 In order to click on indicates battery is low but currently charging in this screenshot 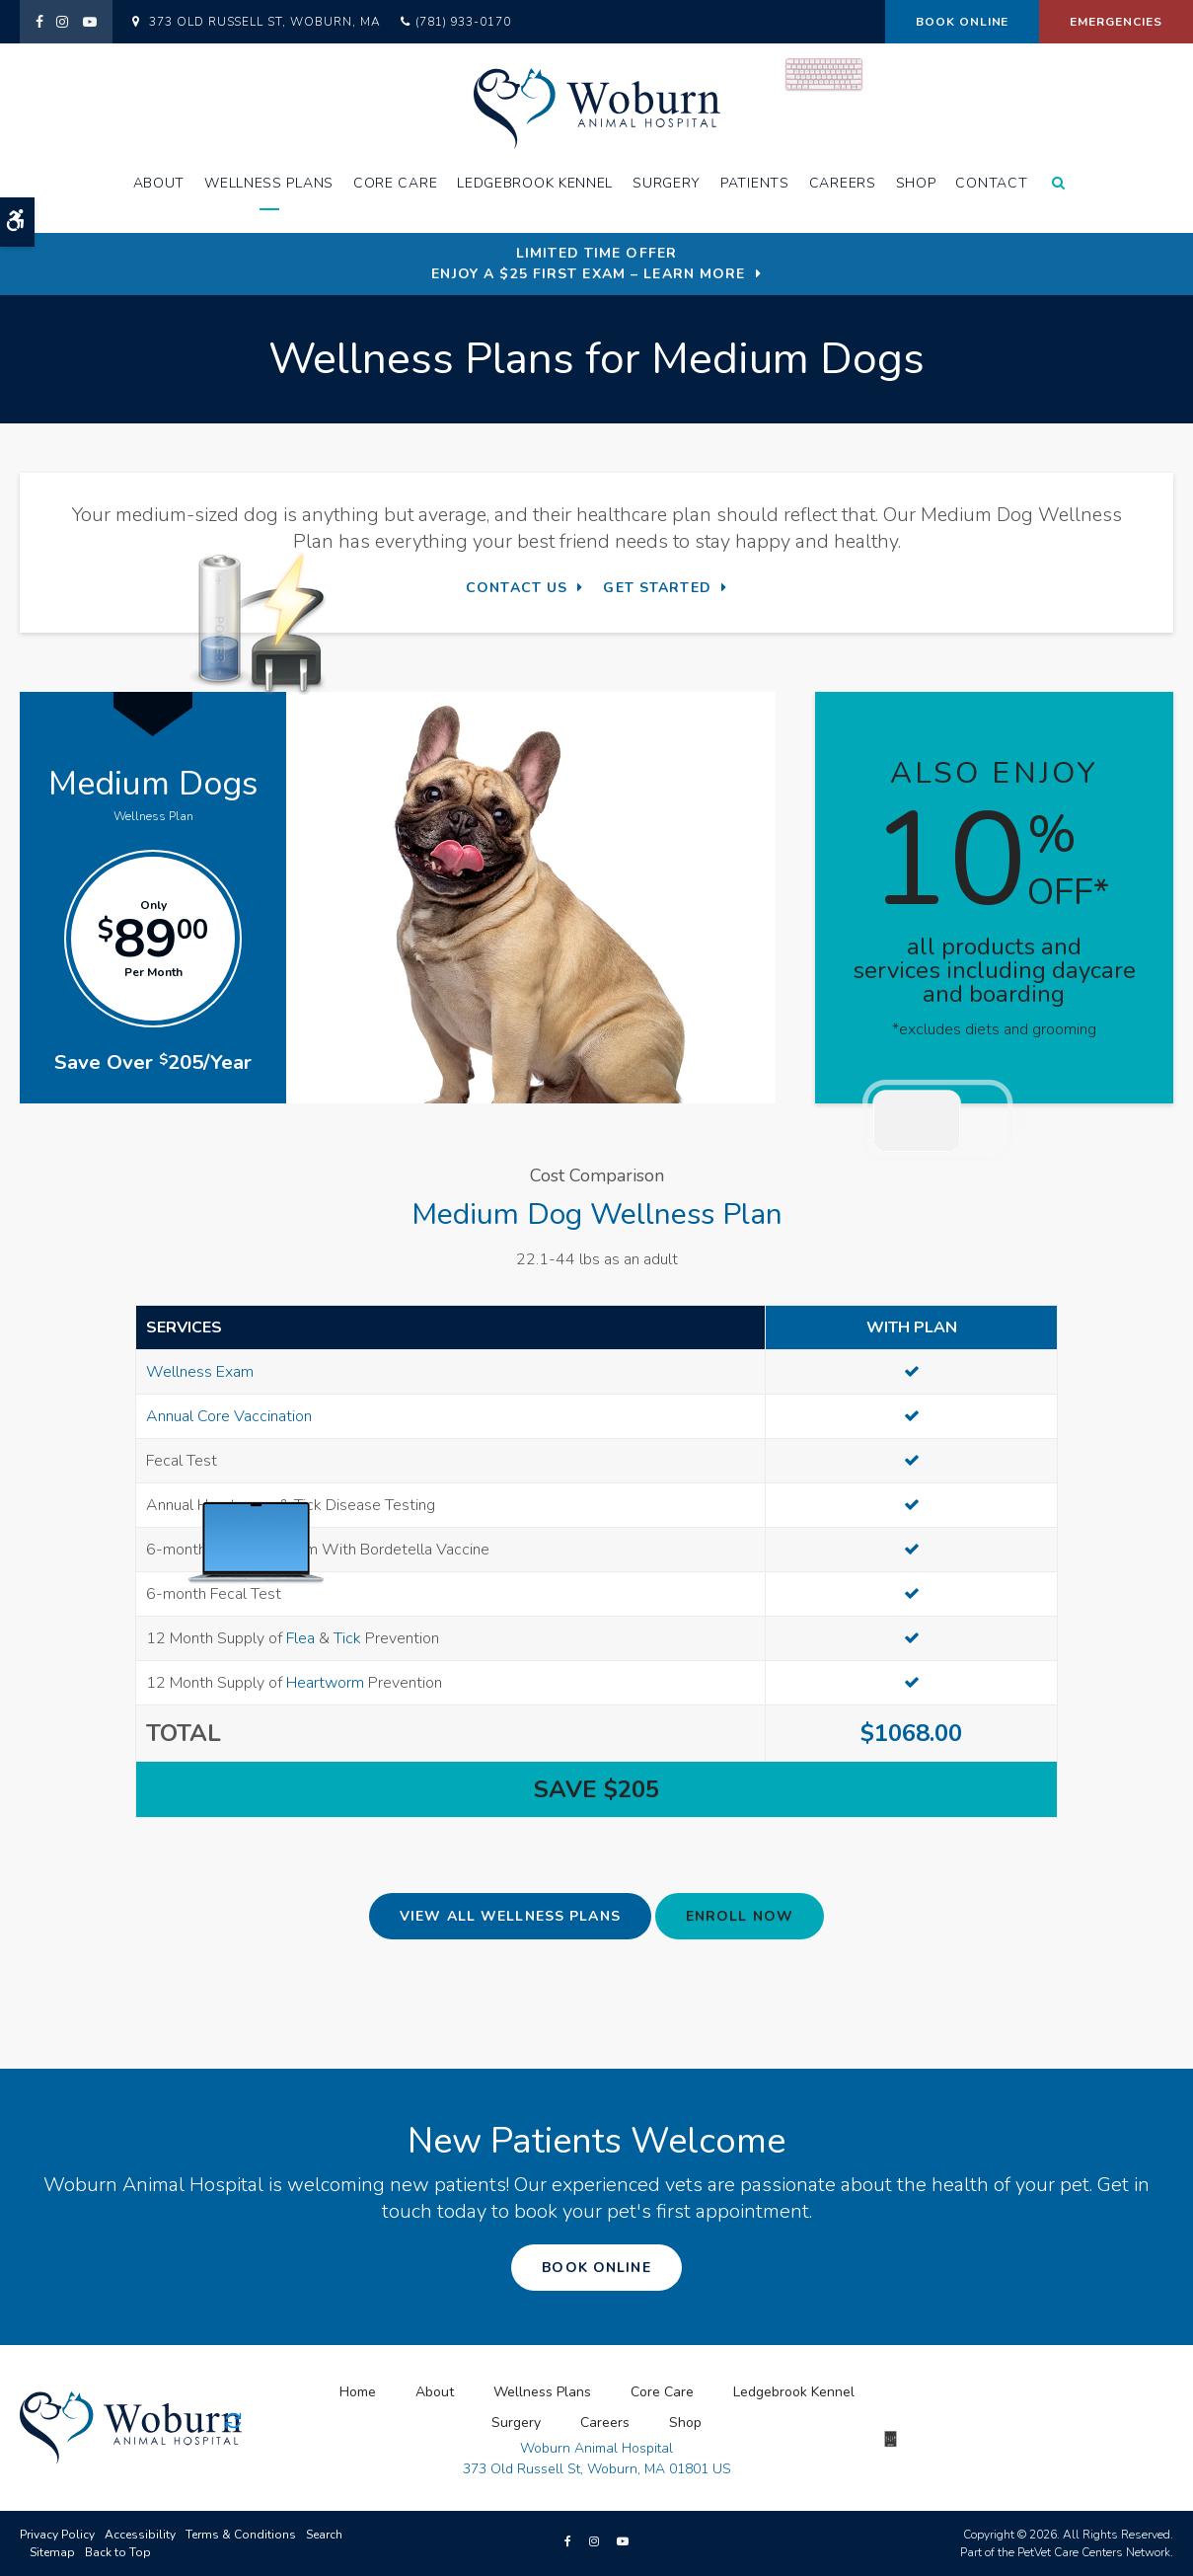, I will do `click(254, 621)`.